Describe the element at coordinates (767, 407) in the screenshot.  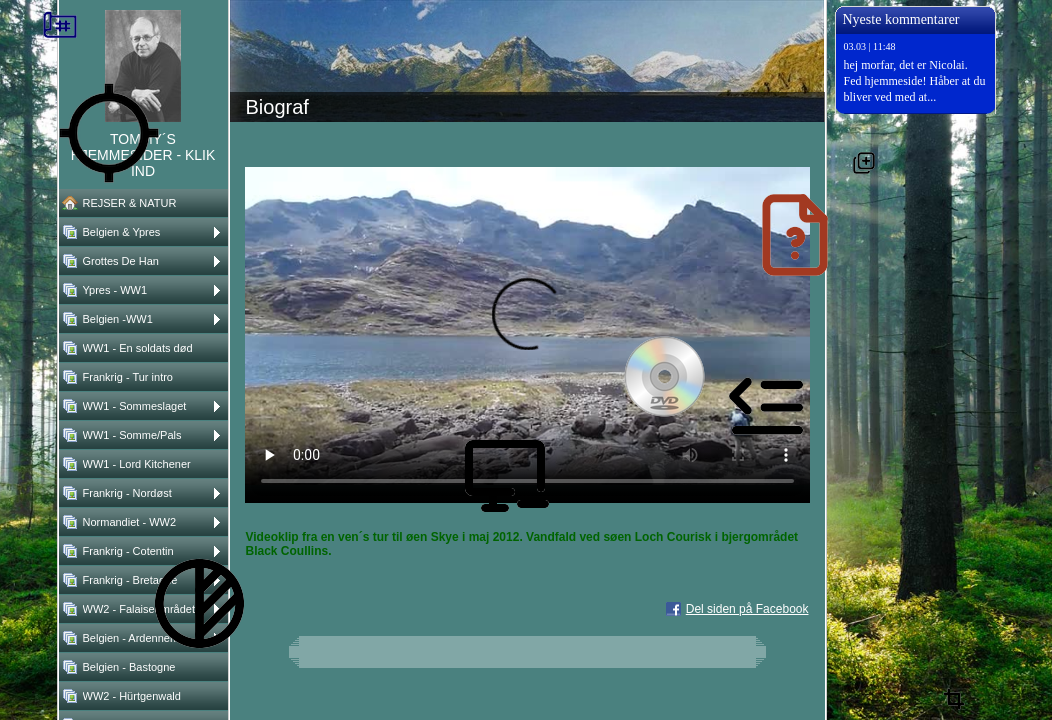
I see `decrease text indentation` at that location.